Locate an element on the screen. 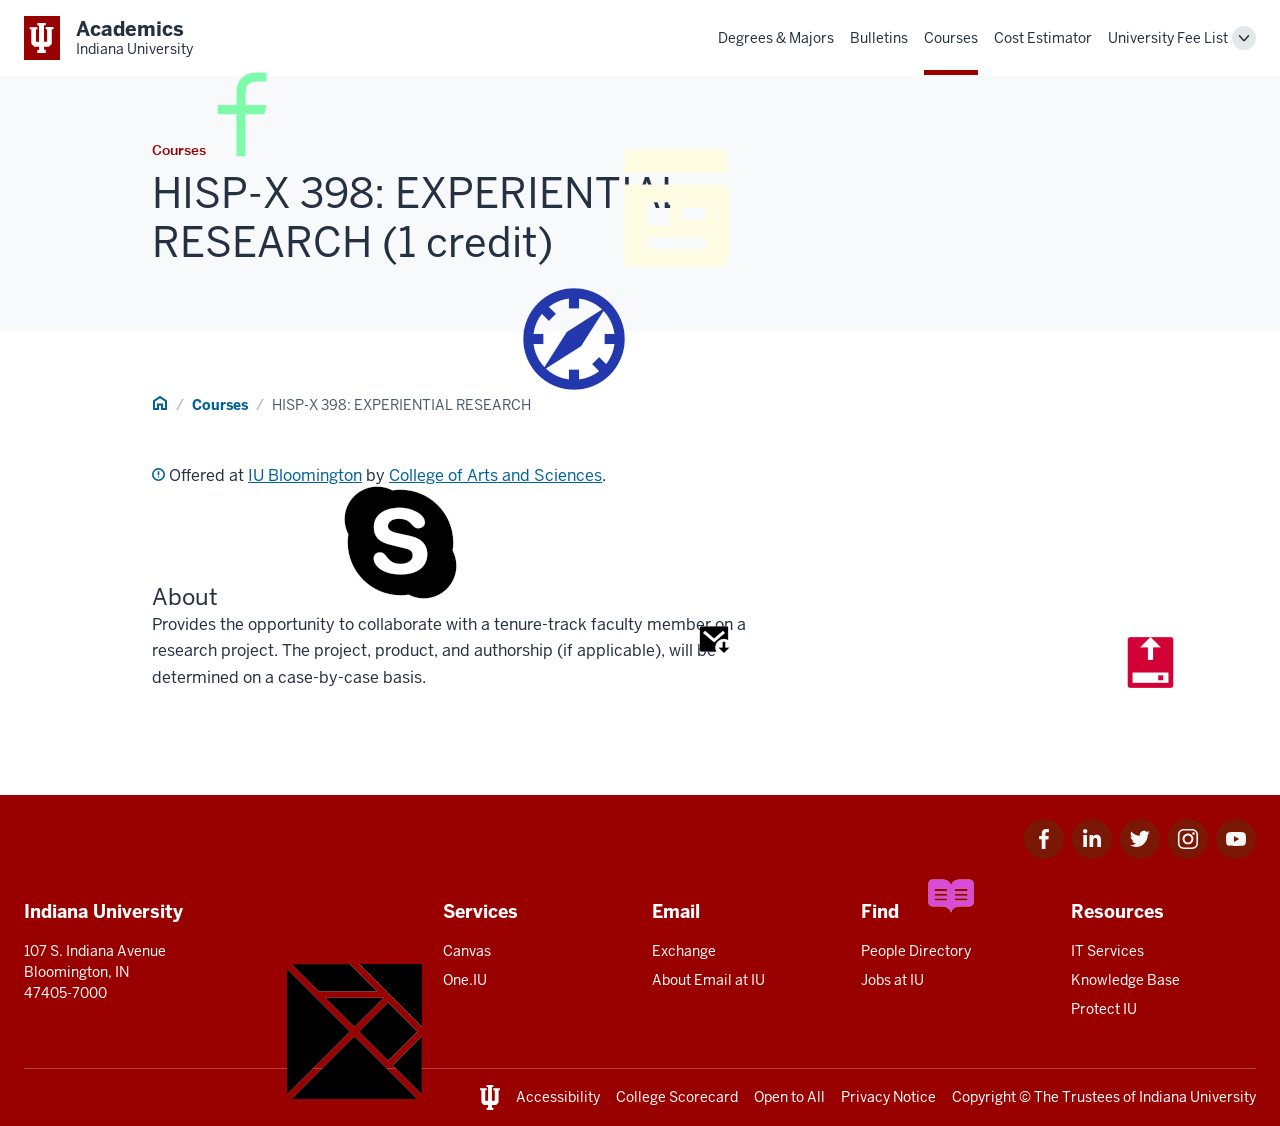 Image resolution: width=1280 pixels, height=1126 pixels. elm programming language logo is located at coordinates (354, 1031).